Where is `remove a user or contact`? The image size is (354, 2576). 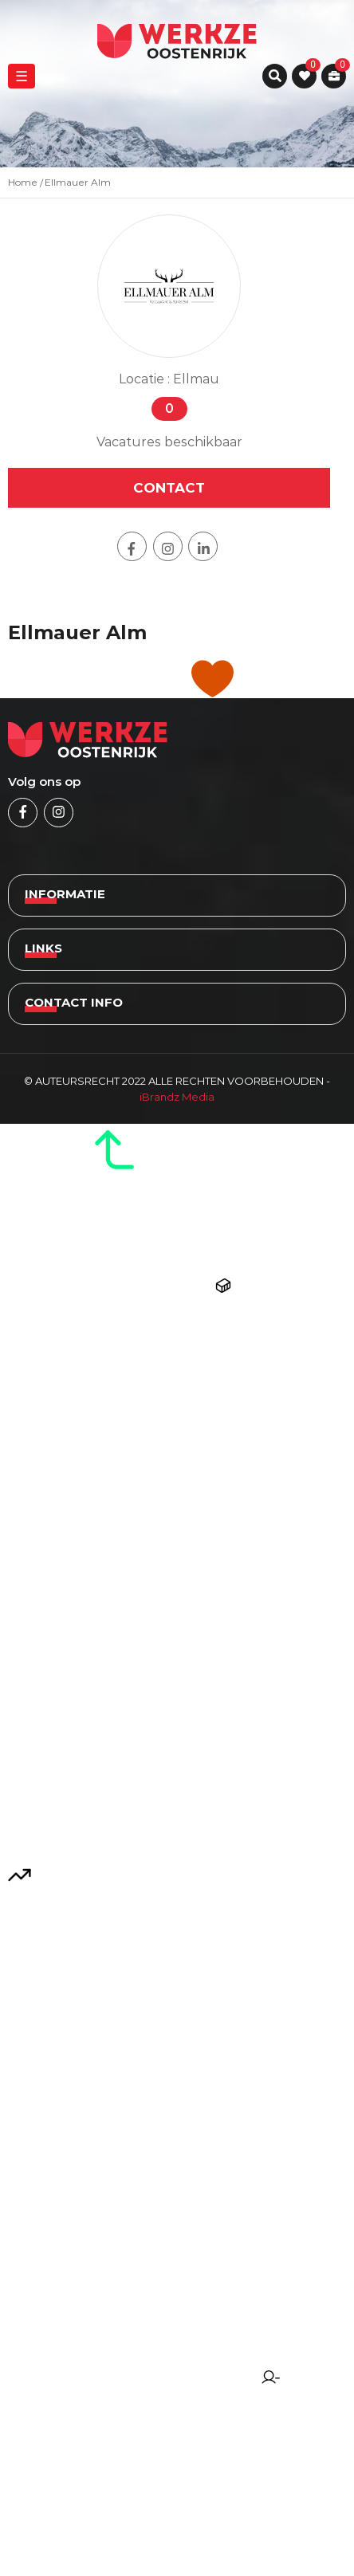
remove a user or contact is located at coordinates (270, 2378).